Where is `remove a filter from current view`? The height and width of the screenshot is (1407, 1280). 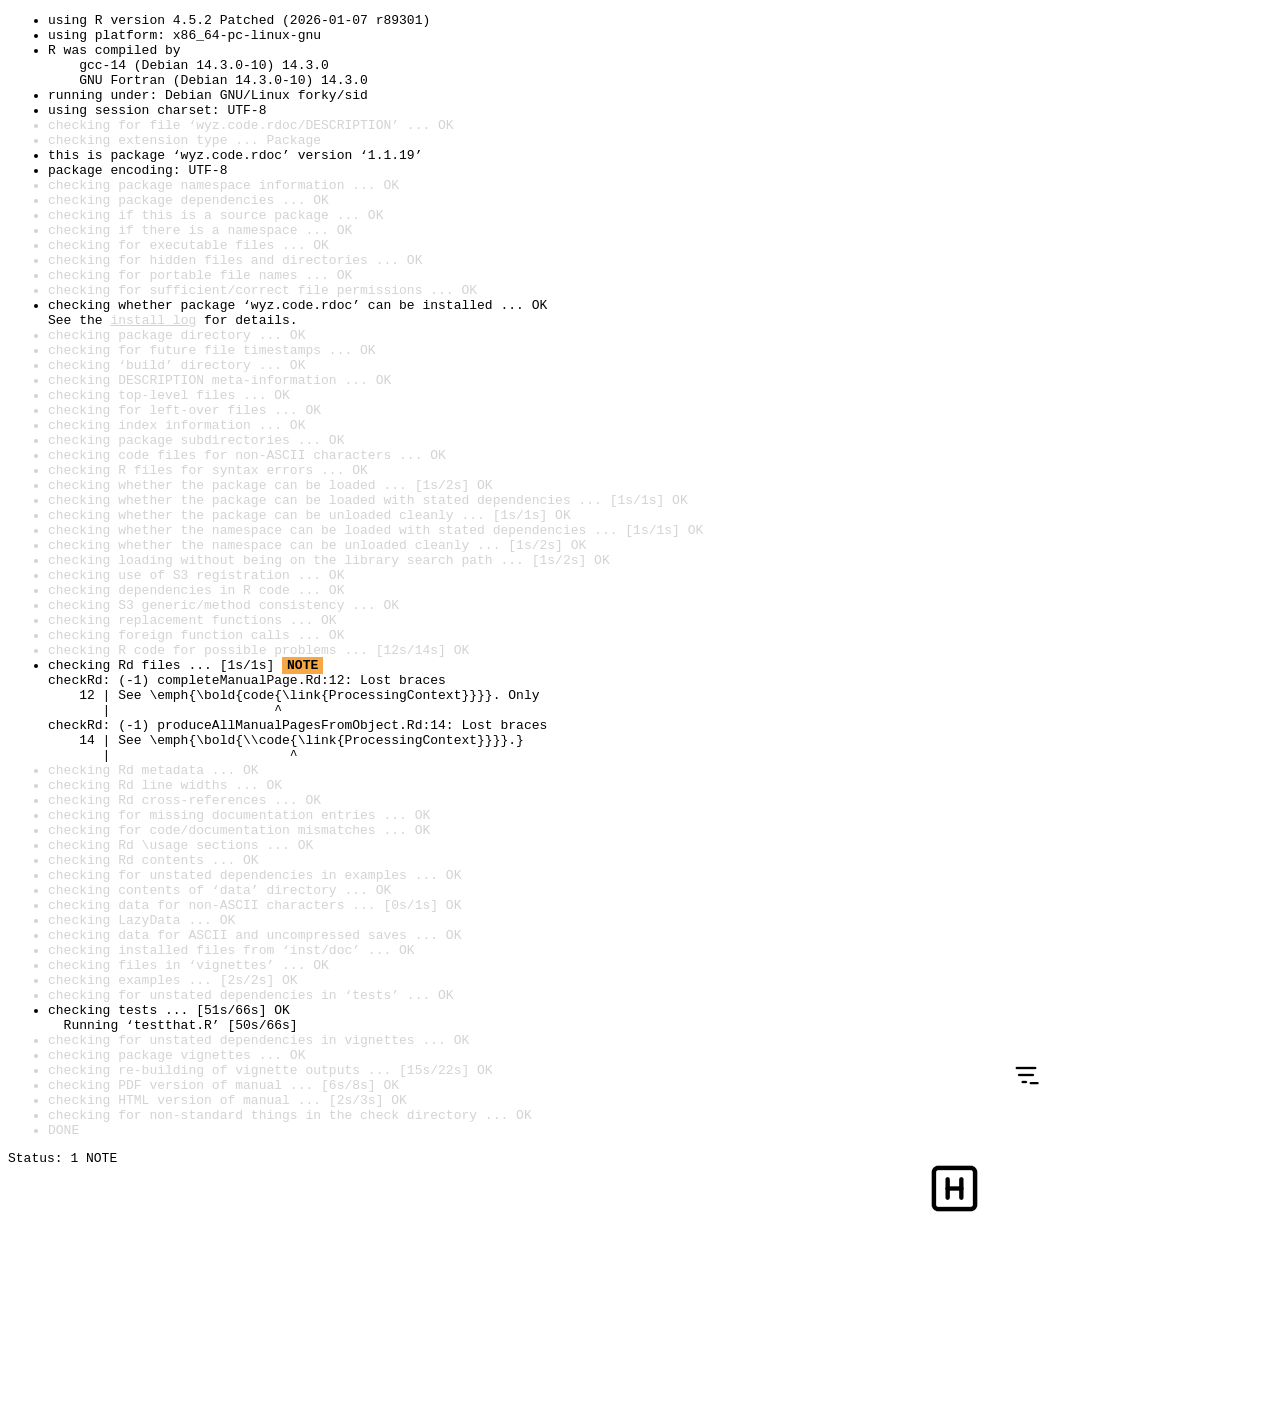
remove a filter from current view is located at coordinates (1026, 1075).